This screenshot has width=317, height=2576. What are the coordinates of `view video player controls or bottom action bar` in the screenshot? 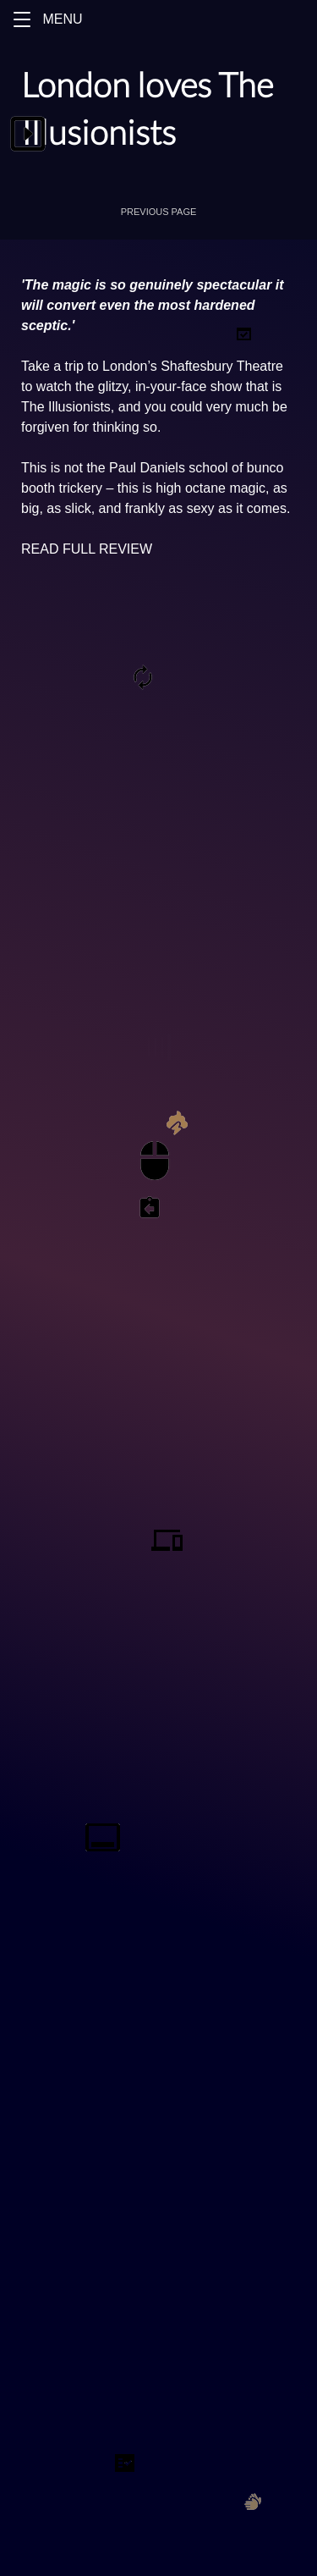 It's located at (102, 1837).